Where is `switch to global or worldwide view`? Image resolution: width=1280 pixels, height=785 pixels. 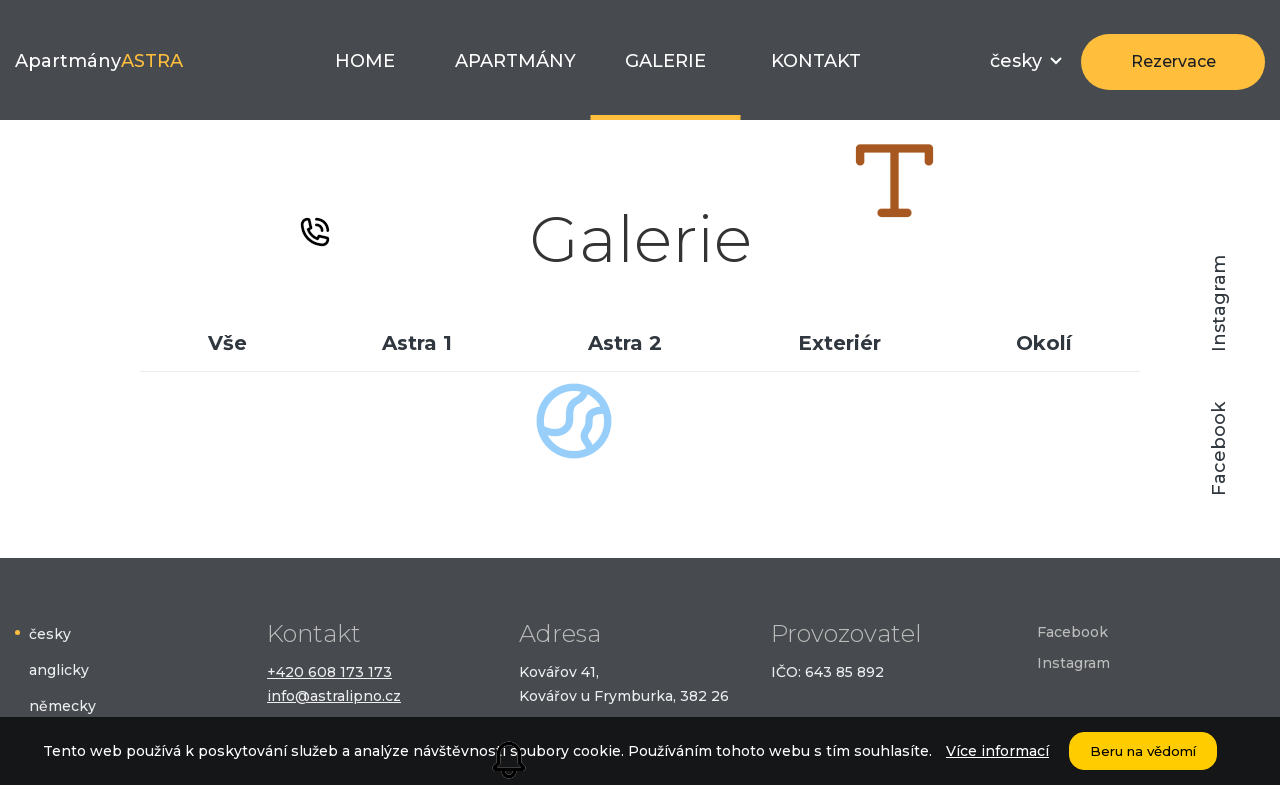 switch to global or worldwide view is located at coordinates (574, 421).